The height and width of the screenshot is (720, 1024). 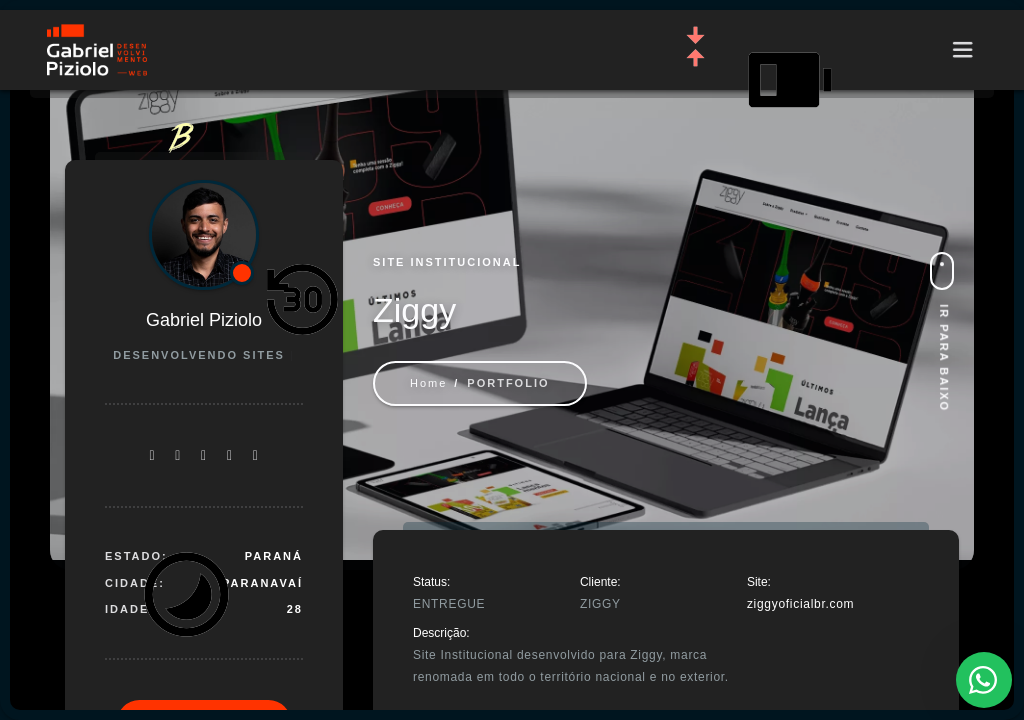 I want to click on adjust display contrast settings, so click(x=186, y=594).